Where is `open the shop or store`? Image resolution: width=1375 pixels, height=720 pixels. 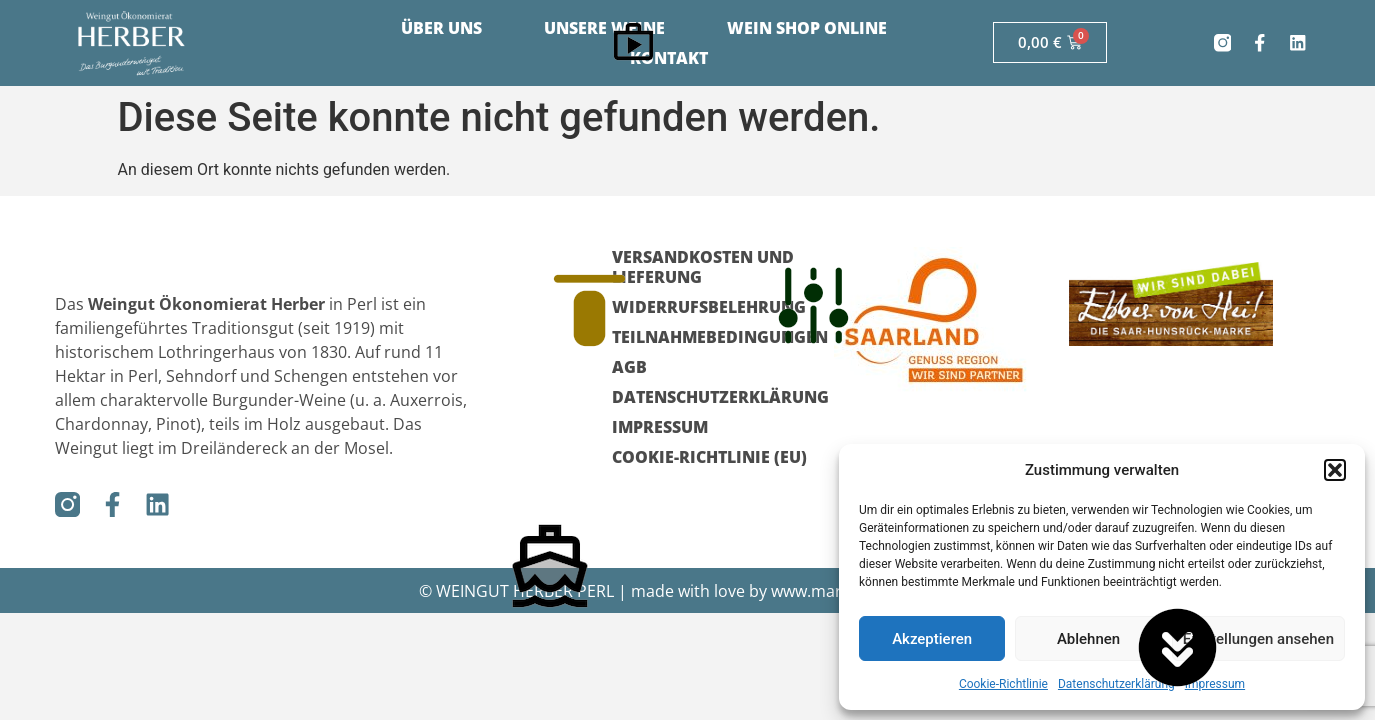
open the shop or store is located at coordinates (633, 42).